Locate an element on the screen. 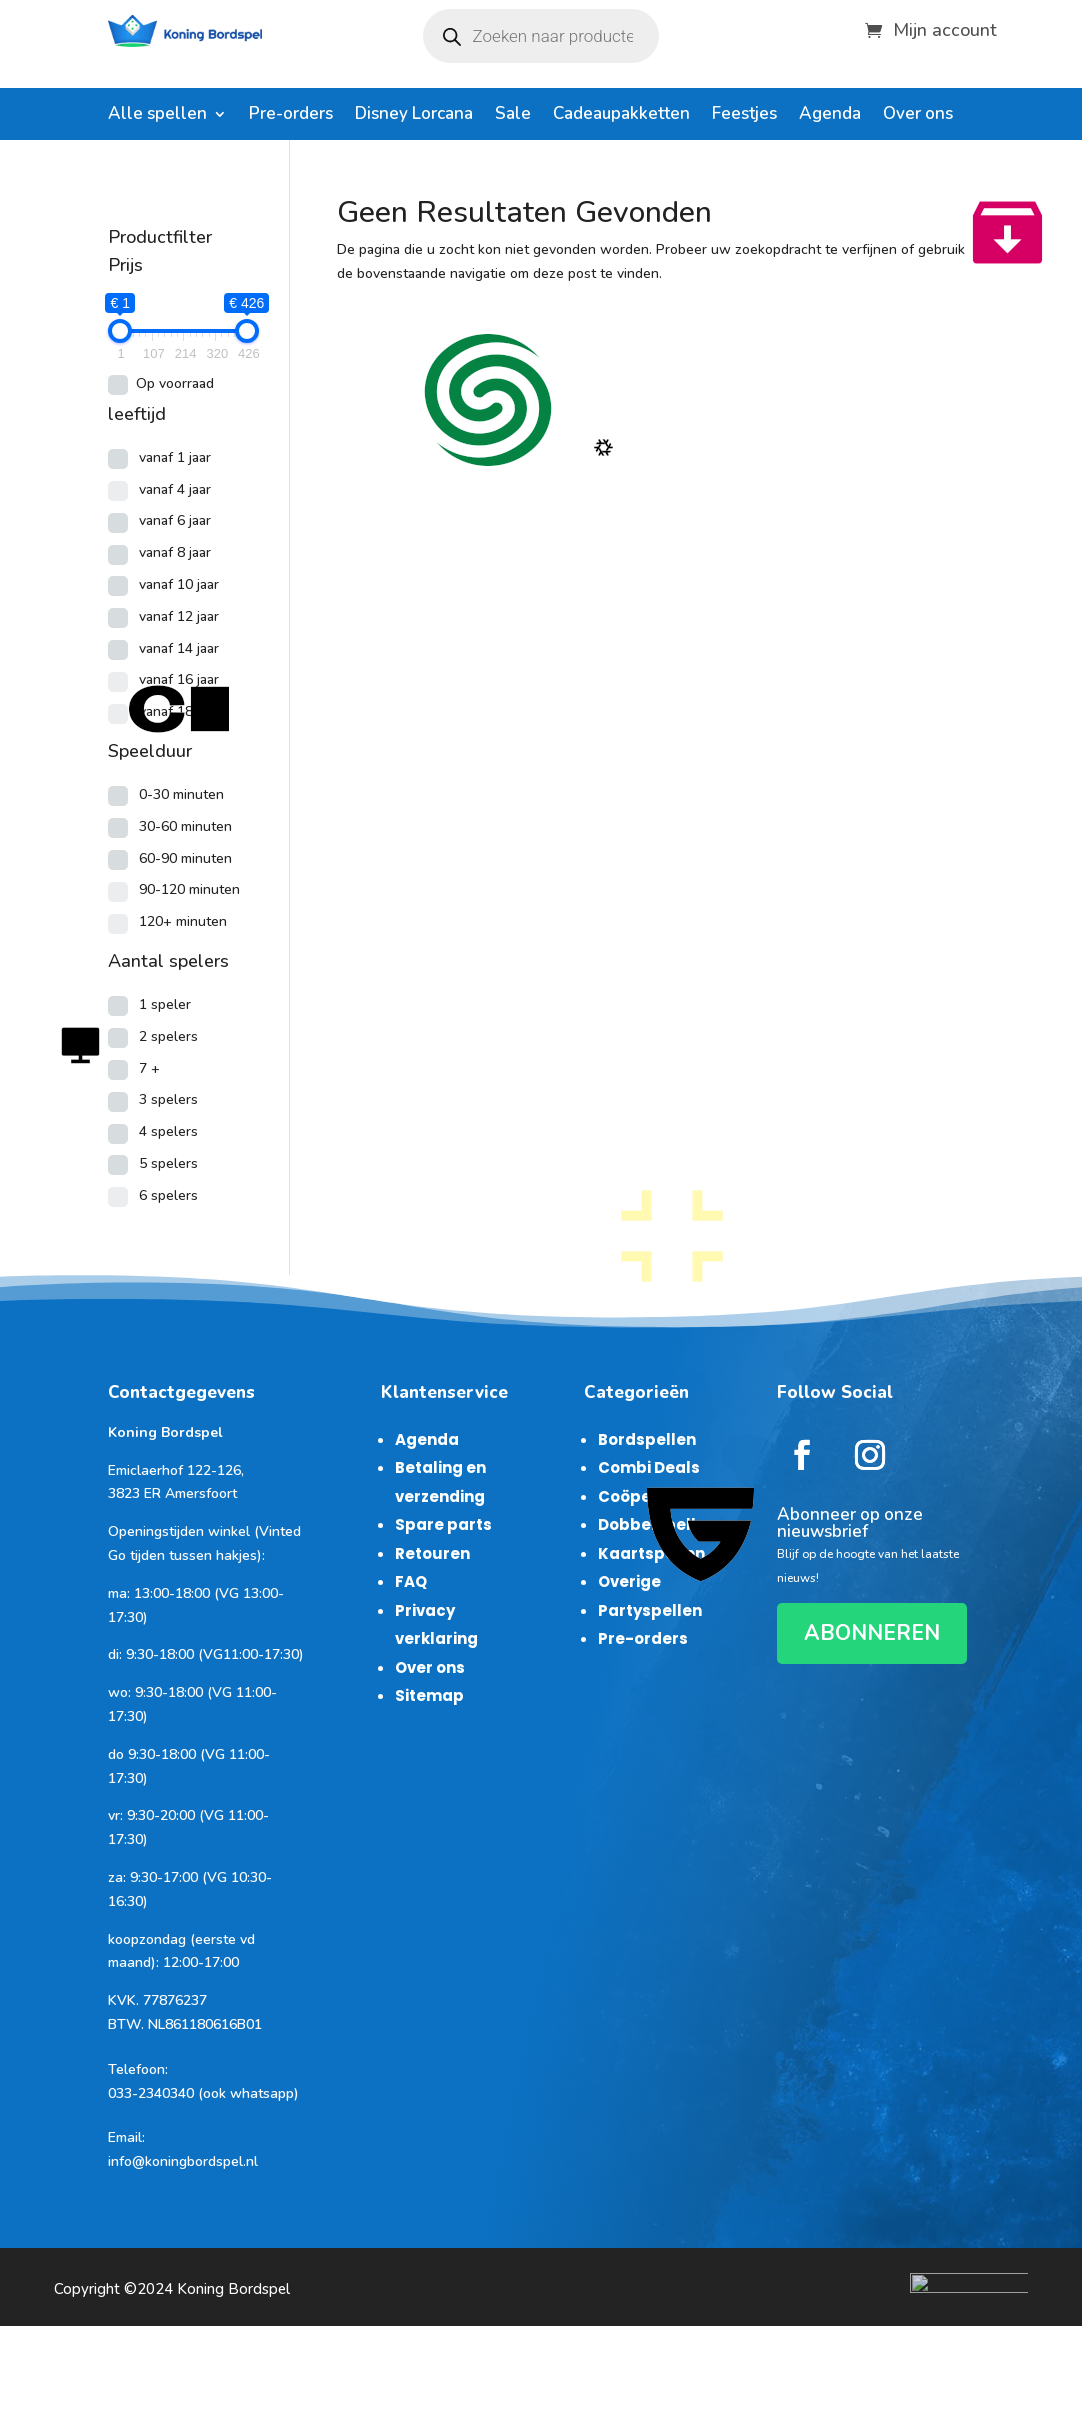 Image resolution: width=1082 pixels, height=2426 pixels. open the Guilded app is located at coordinates (700, 1534).